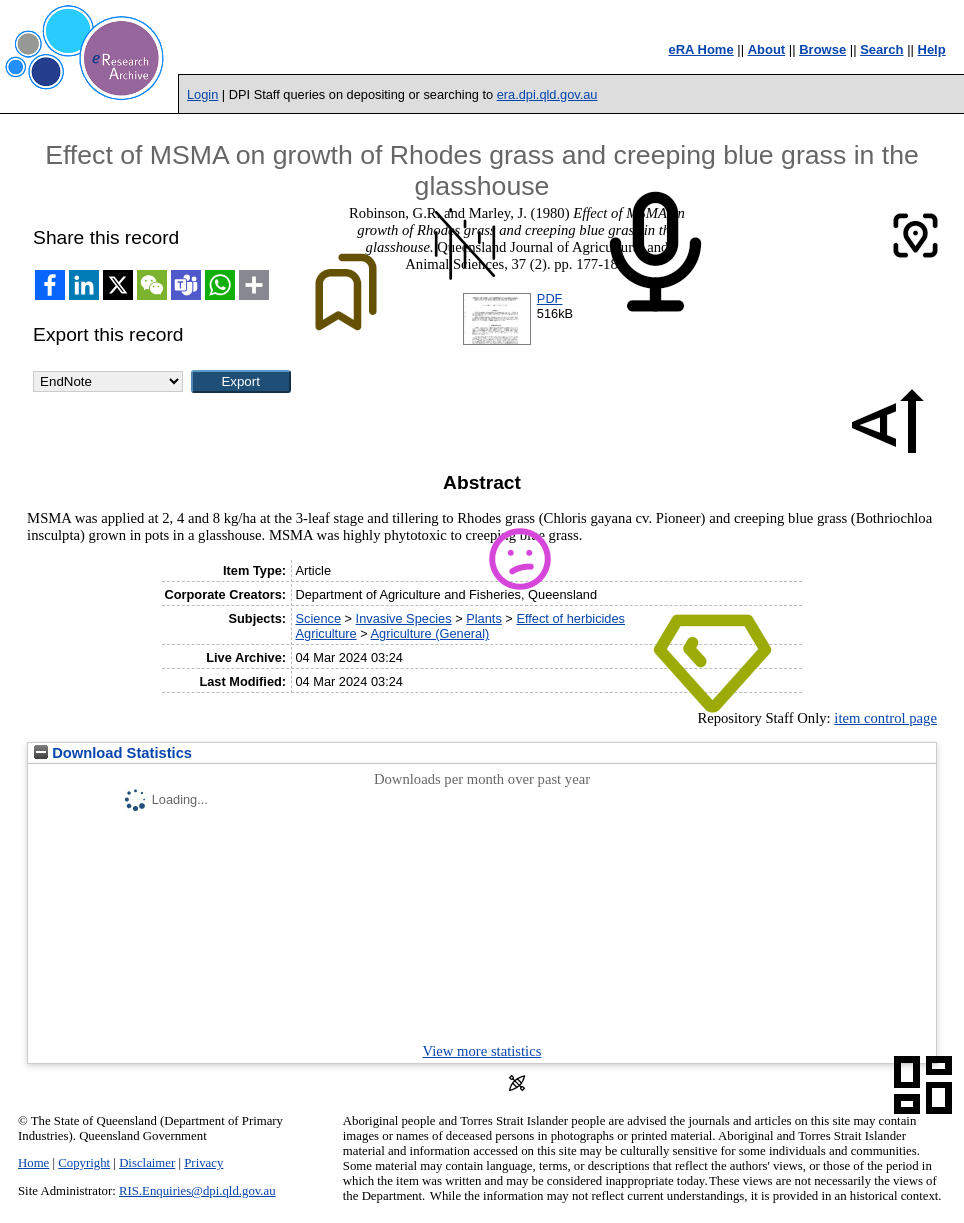  What do you see at coordinates (915, 235) in the screenshot?
I see `activate live view mode for real-time location tracking` at bounding box center [915, 235].